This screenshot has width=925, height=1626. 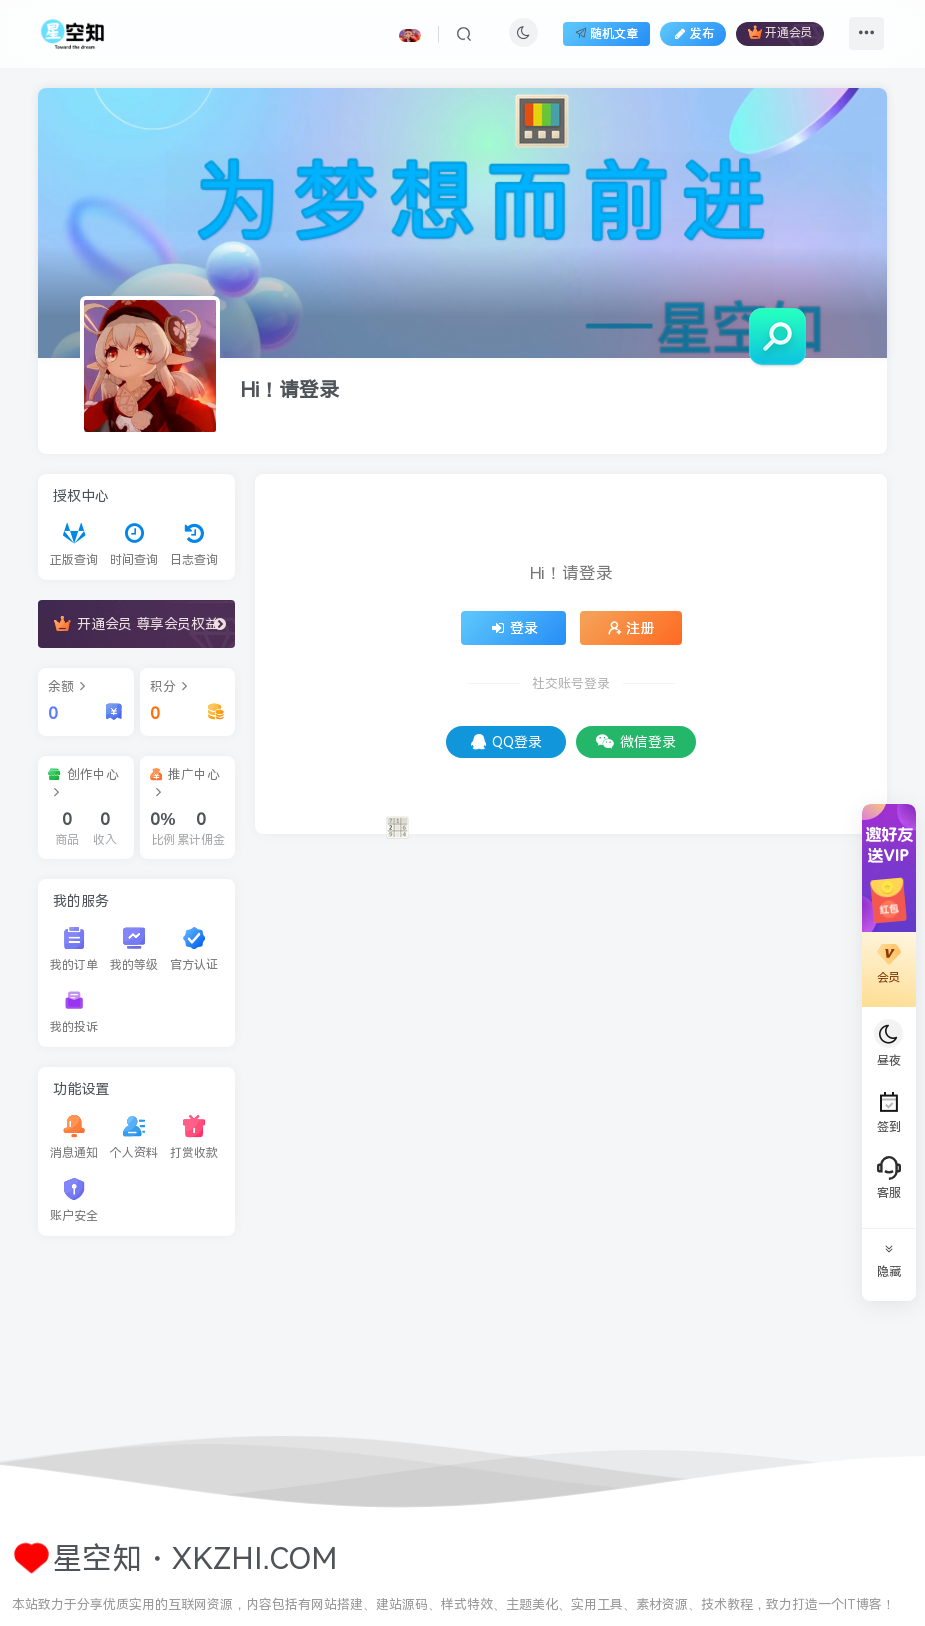 What do you see at coordinates (777, 336) in the screenshot?
I see `open system log viewer` at bounding box center [777, 336].